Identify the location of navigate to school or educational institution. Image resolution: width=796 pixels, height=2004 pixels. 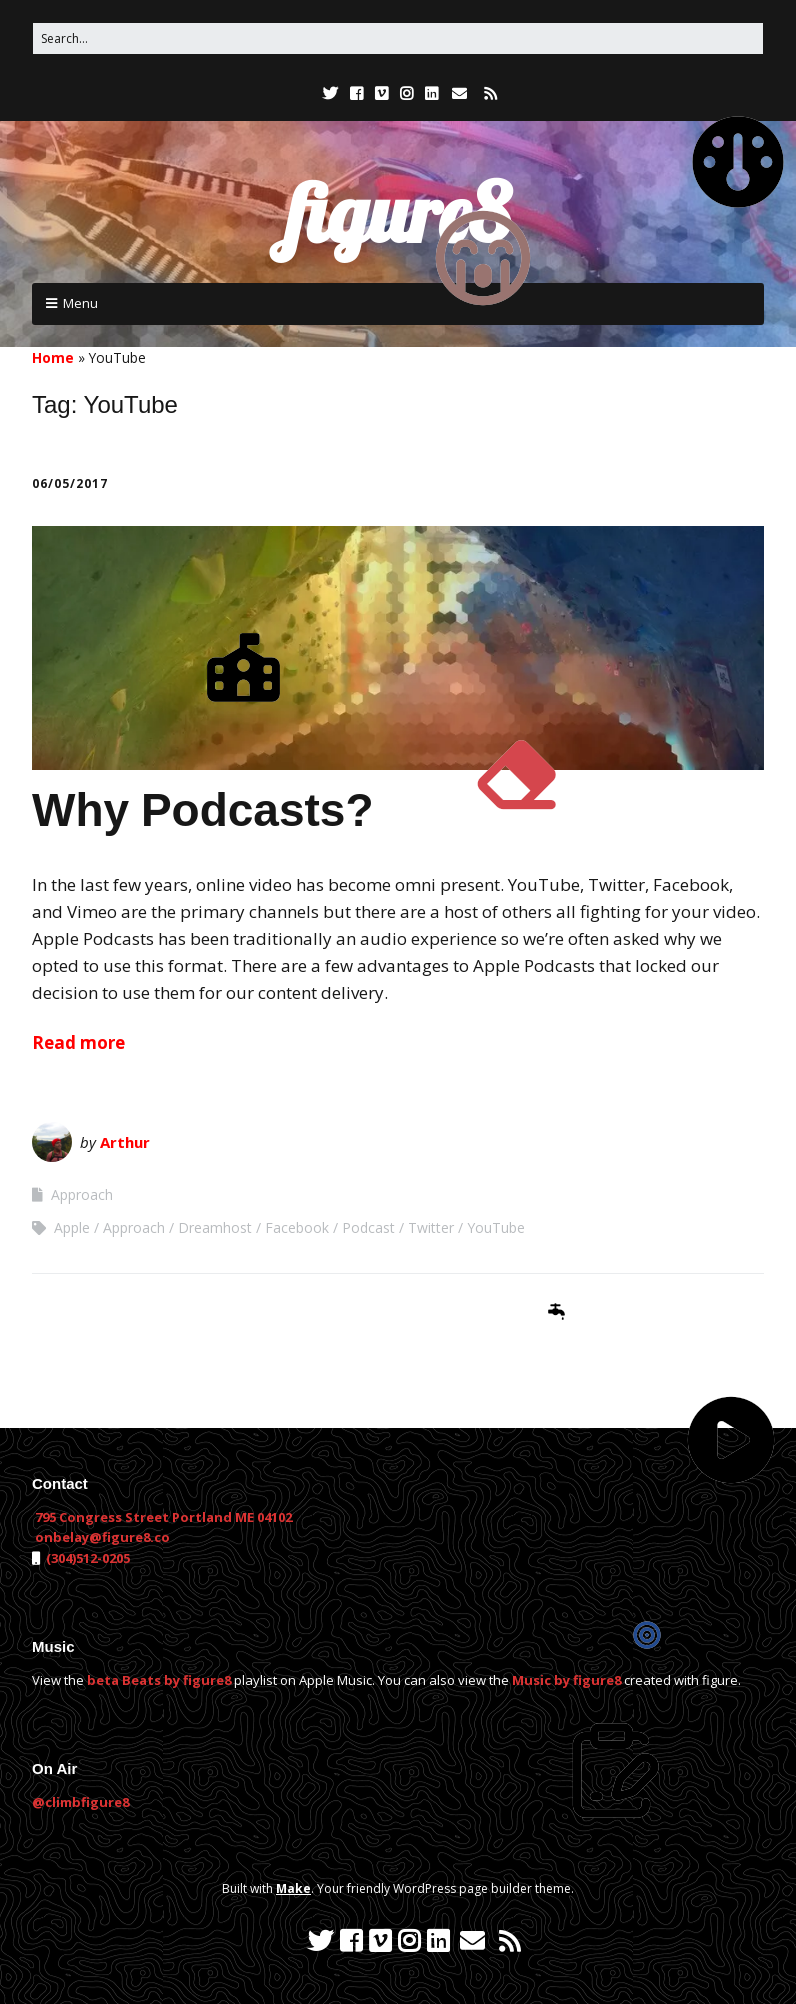
(243, 669).